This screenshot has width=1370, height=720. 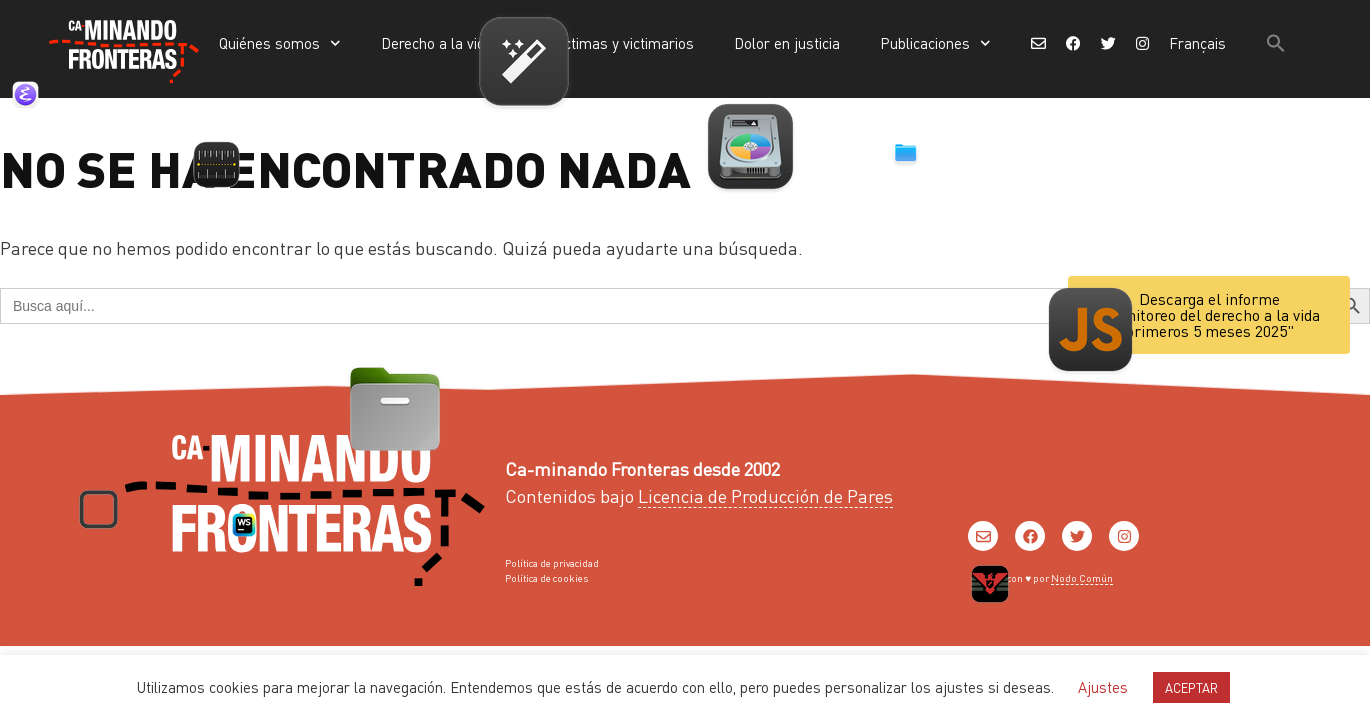 What do you see at coordinates (990, 584) in the screenshot?
I see `launch papers, please game` at bounding box center [990, 584].